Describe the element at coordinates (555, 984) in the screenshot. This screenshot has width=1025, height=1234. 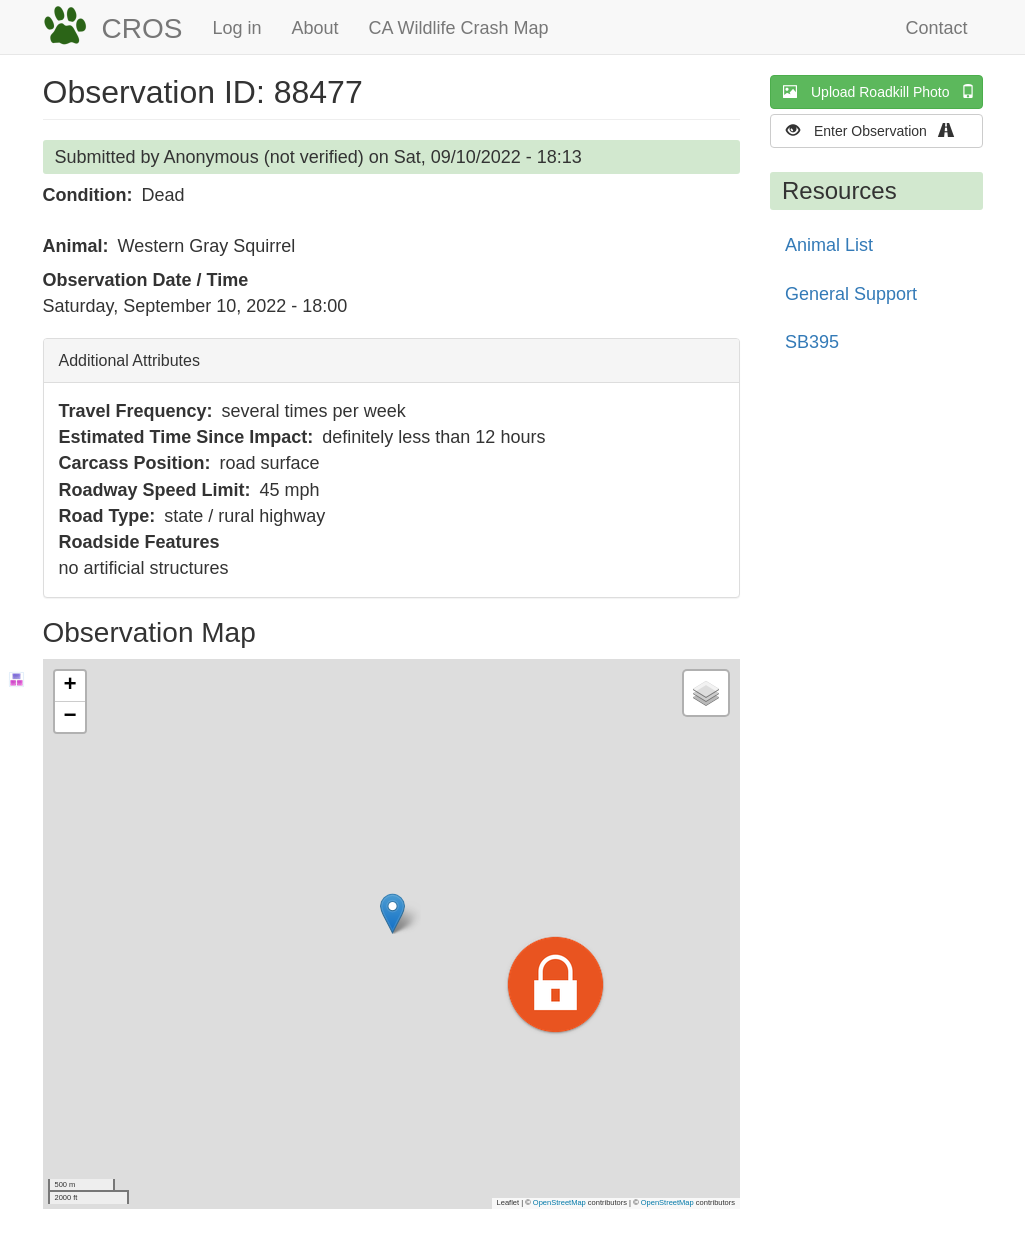
I see `lock screen brightness at current level` at that location.